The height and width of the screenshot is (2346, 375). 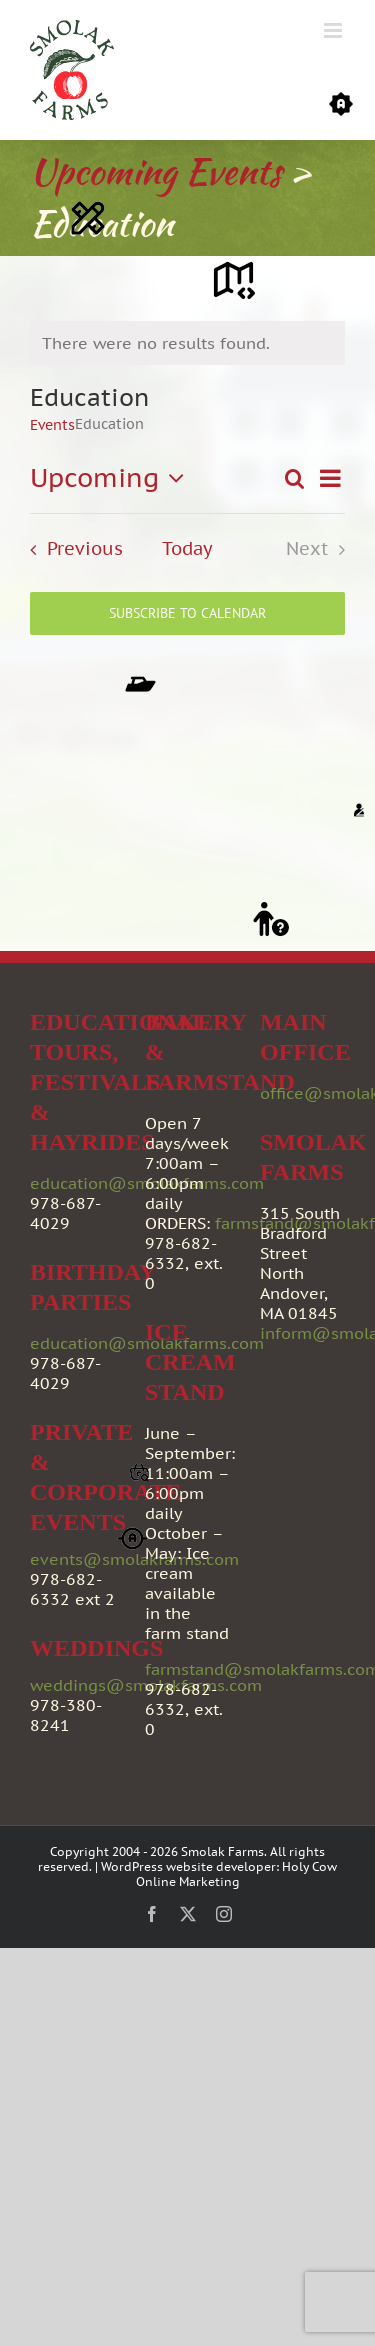 What do you see at coordinates (359, 810) in the screenshot?
I see `indicates seatbelt status or safety reminder` at bounding box center [359, 810].